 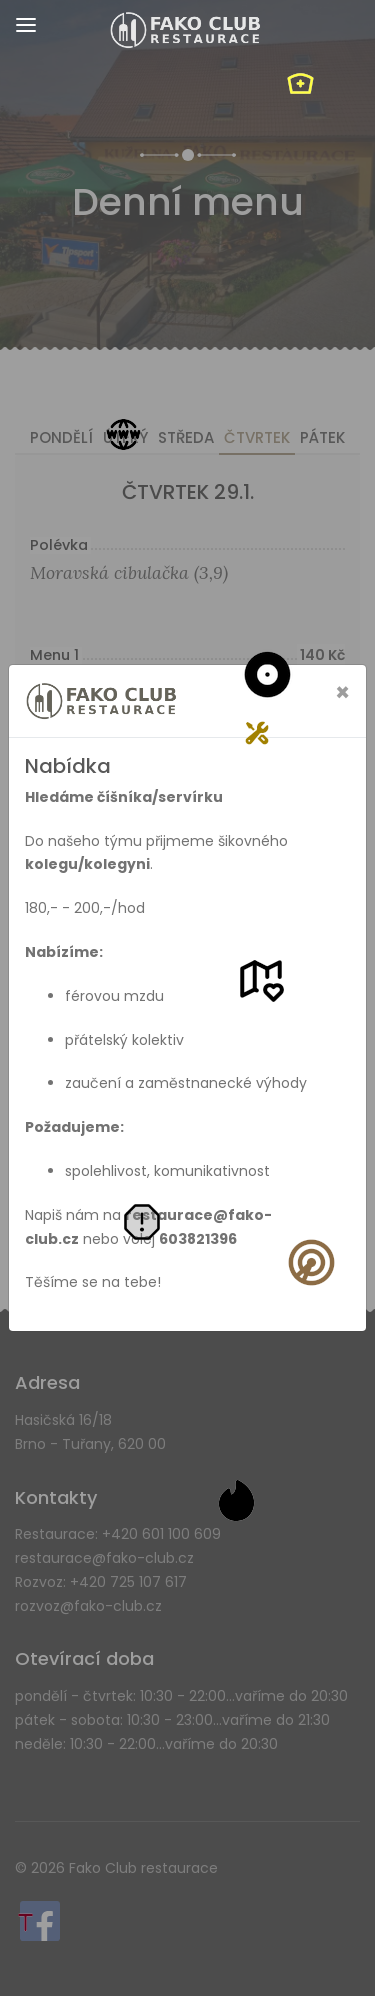 What do you see at coordinates (123, 434) in the screenshot?
I see `open website or browse the web` at bounding box center [123, 434].